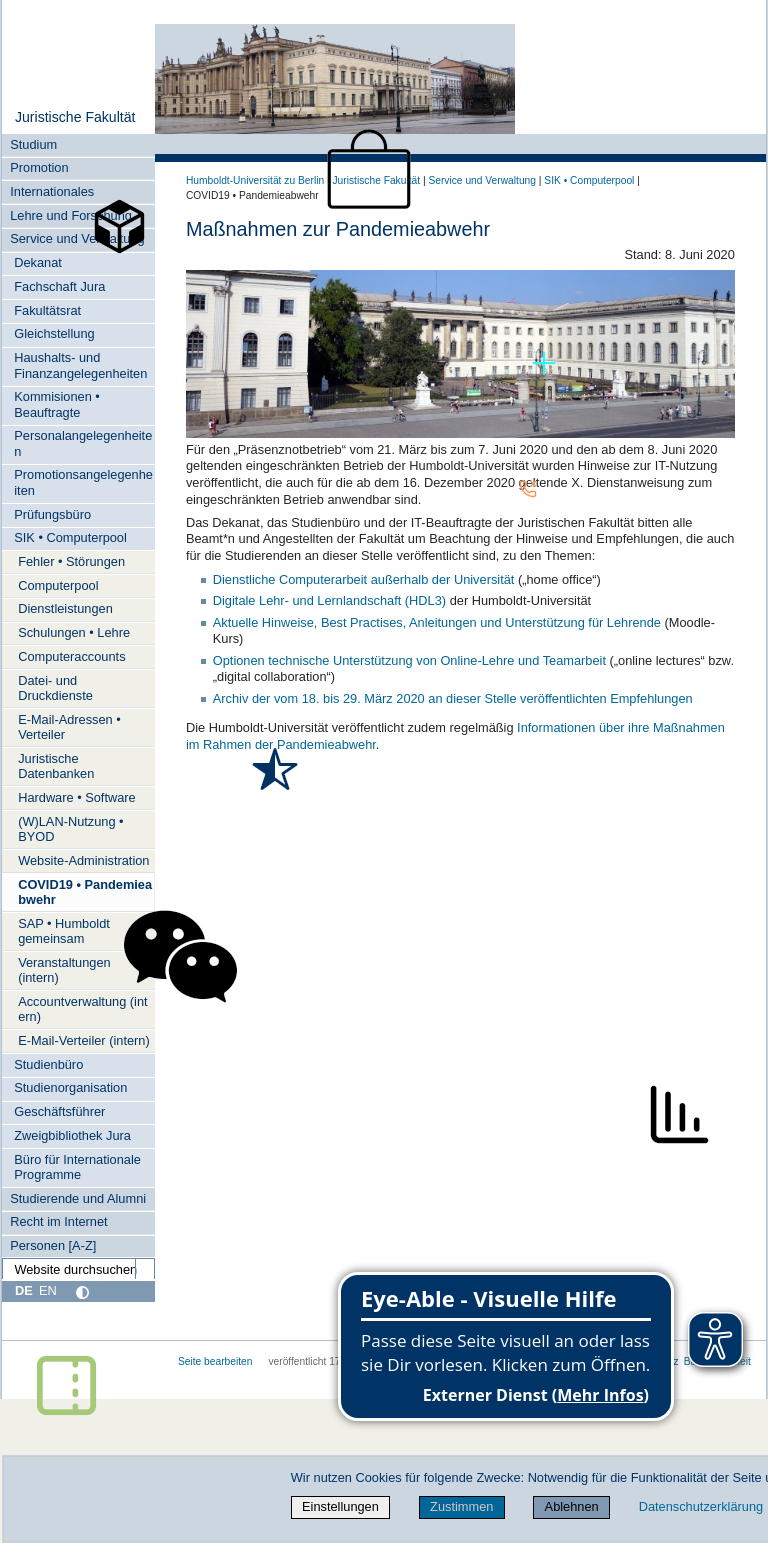 The width and height of the screenshot is (768, 1543). I want to click on indicates a missed phone call, so click(528, 489).